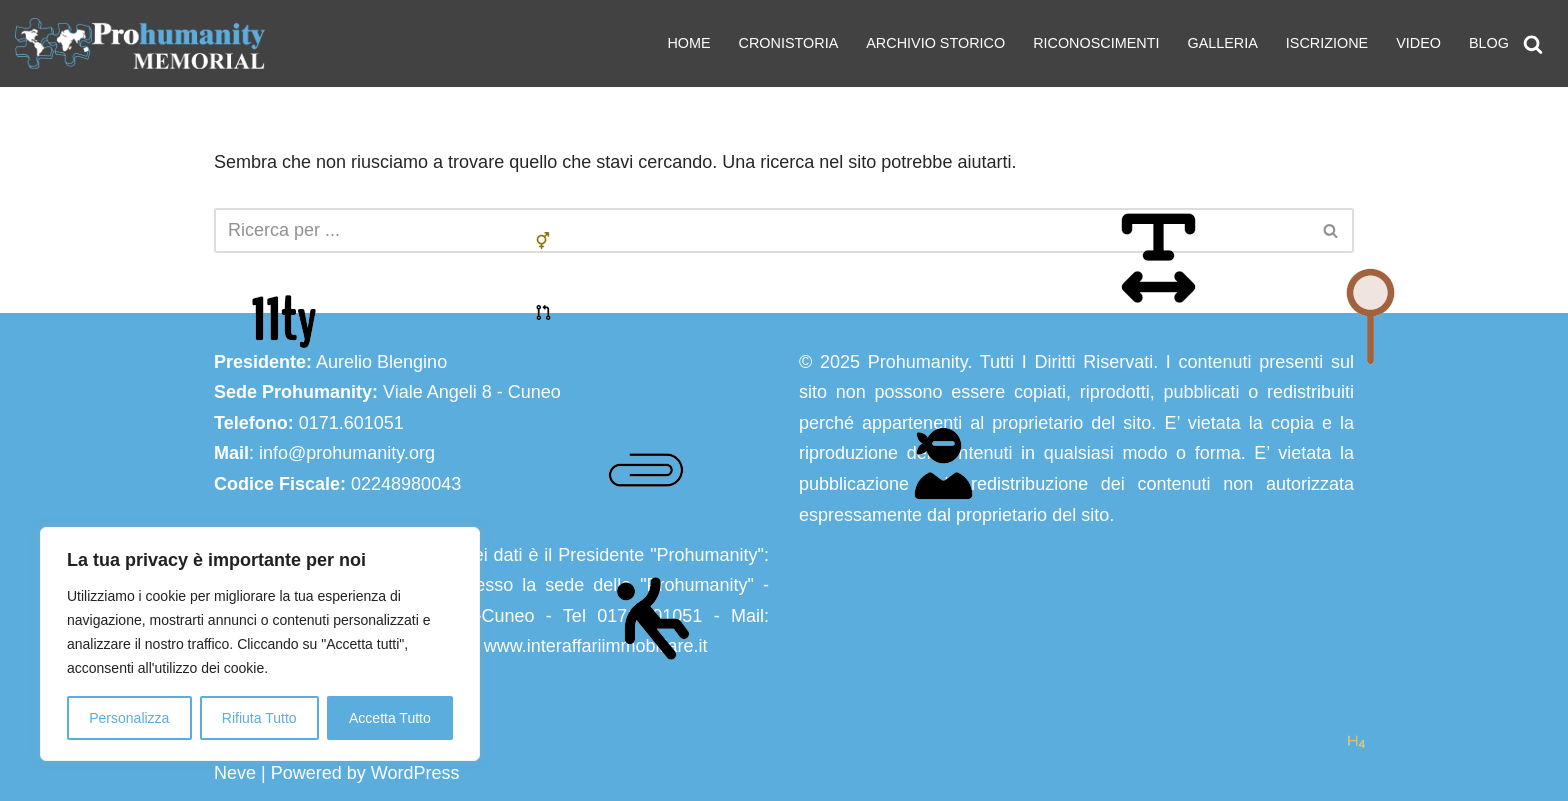 This screenshot has height=801, width=1568. What do you see at coordinates (284, 318) in the screenshot?
I see `Eleventy static site generator logo` at bounding box center [284, 318].